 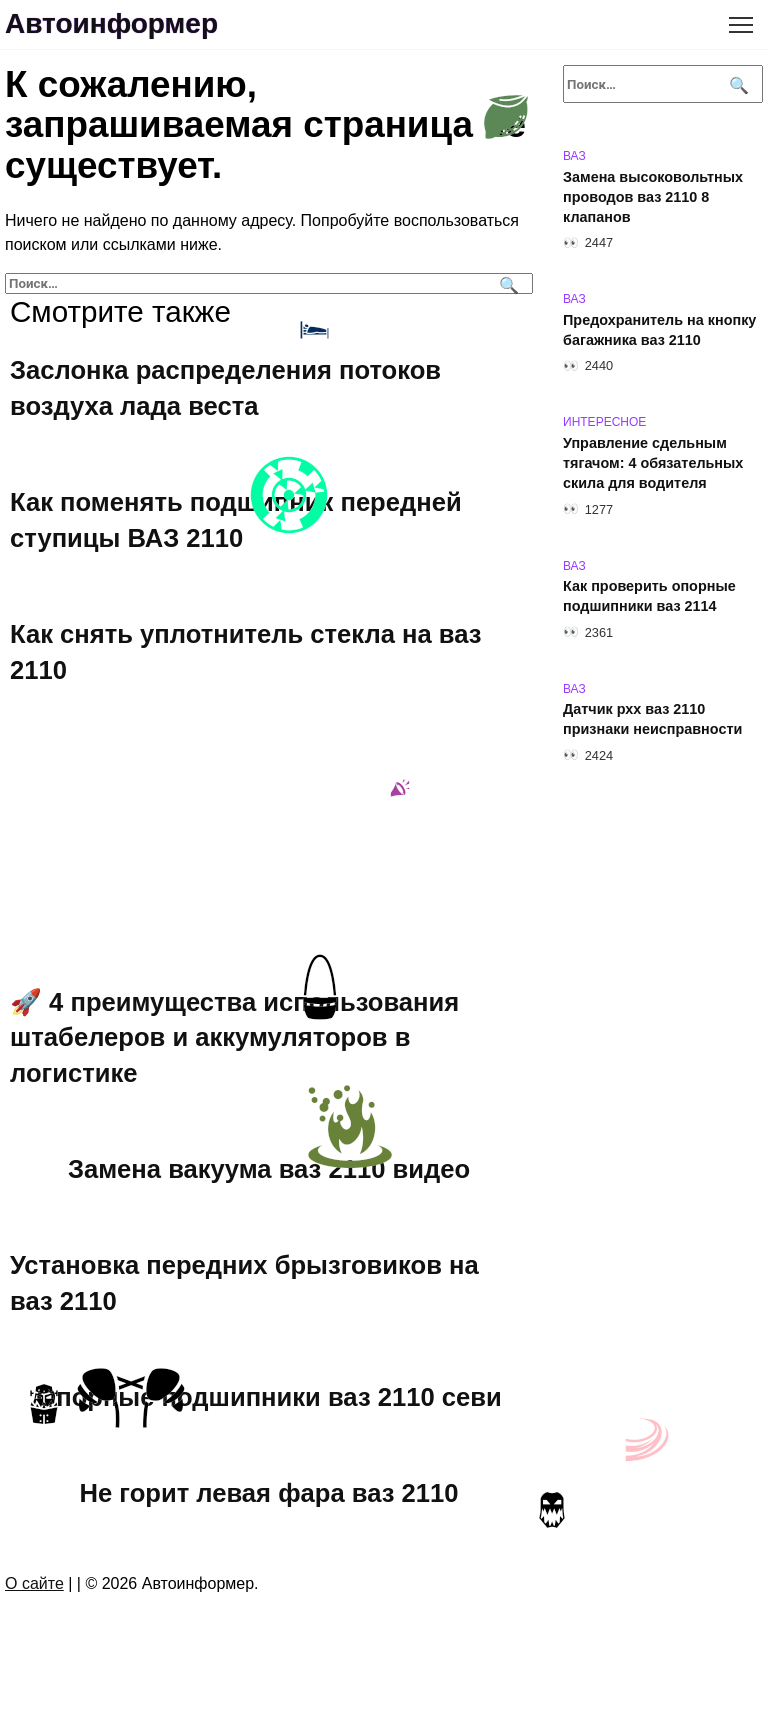 What do you see at coordinates (289, 495) in the screenshot?
I see `track digital footprint or online activity` at bounding box center [289, 495].